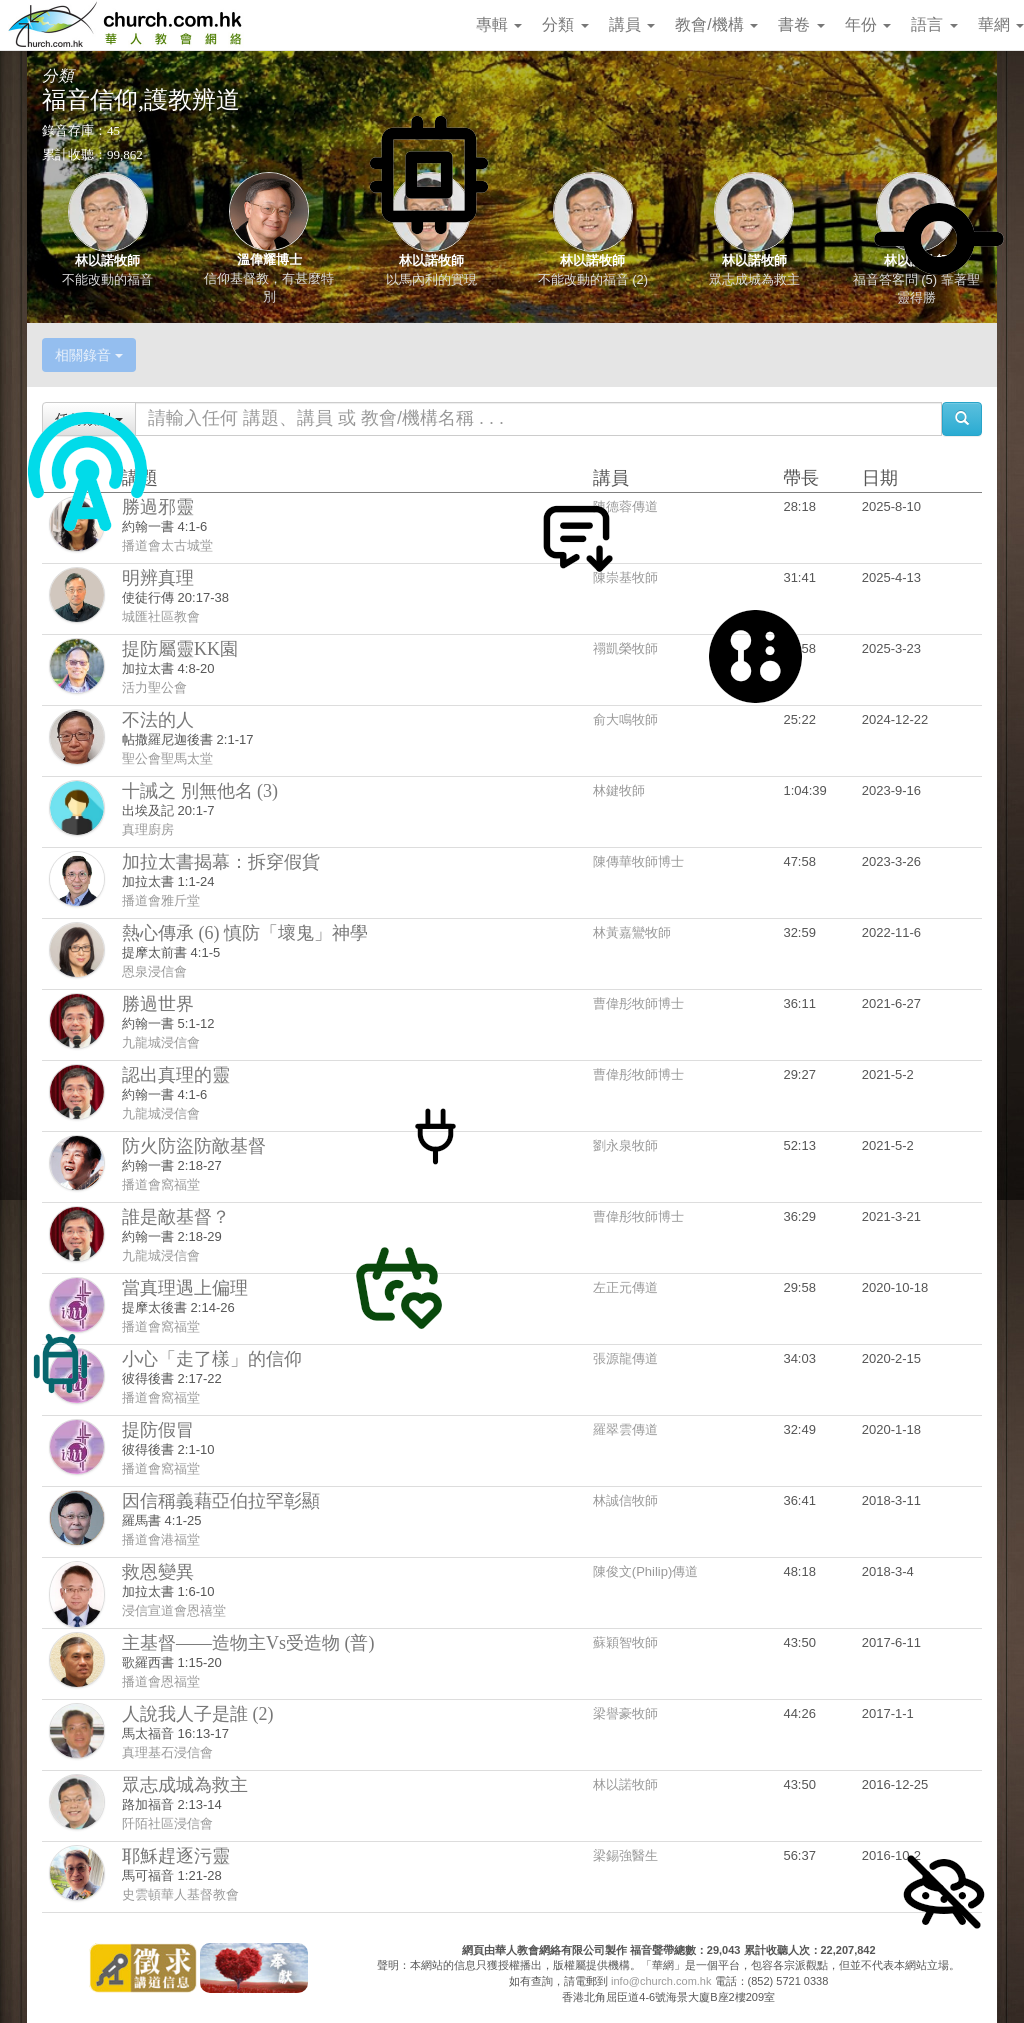 The image size is (1024, 2023). What do you see at coordinates (429, 175) in the screenshot?
I see `view system processor information` at bounding box center [429, 175].